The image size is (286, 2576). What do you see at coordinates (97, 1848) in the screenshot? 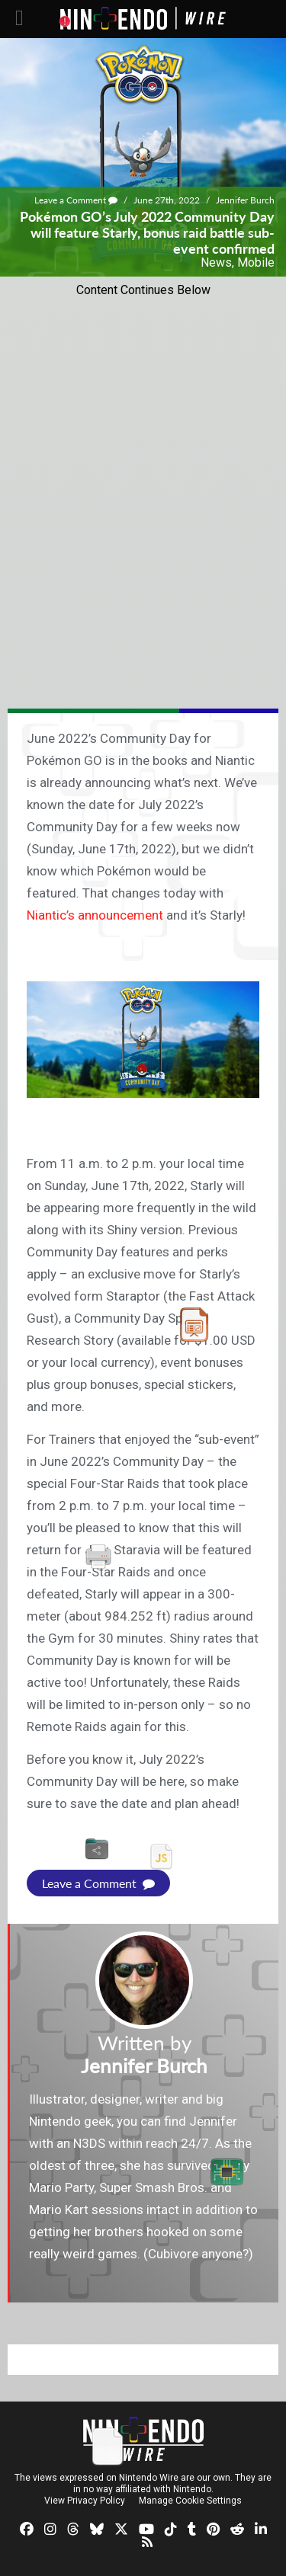
I see `access your public shared folder` at bounding box center [97, 1848].